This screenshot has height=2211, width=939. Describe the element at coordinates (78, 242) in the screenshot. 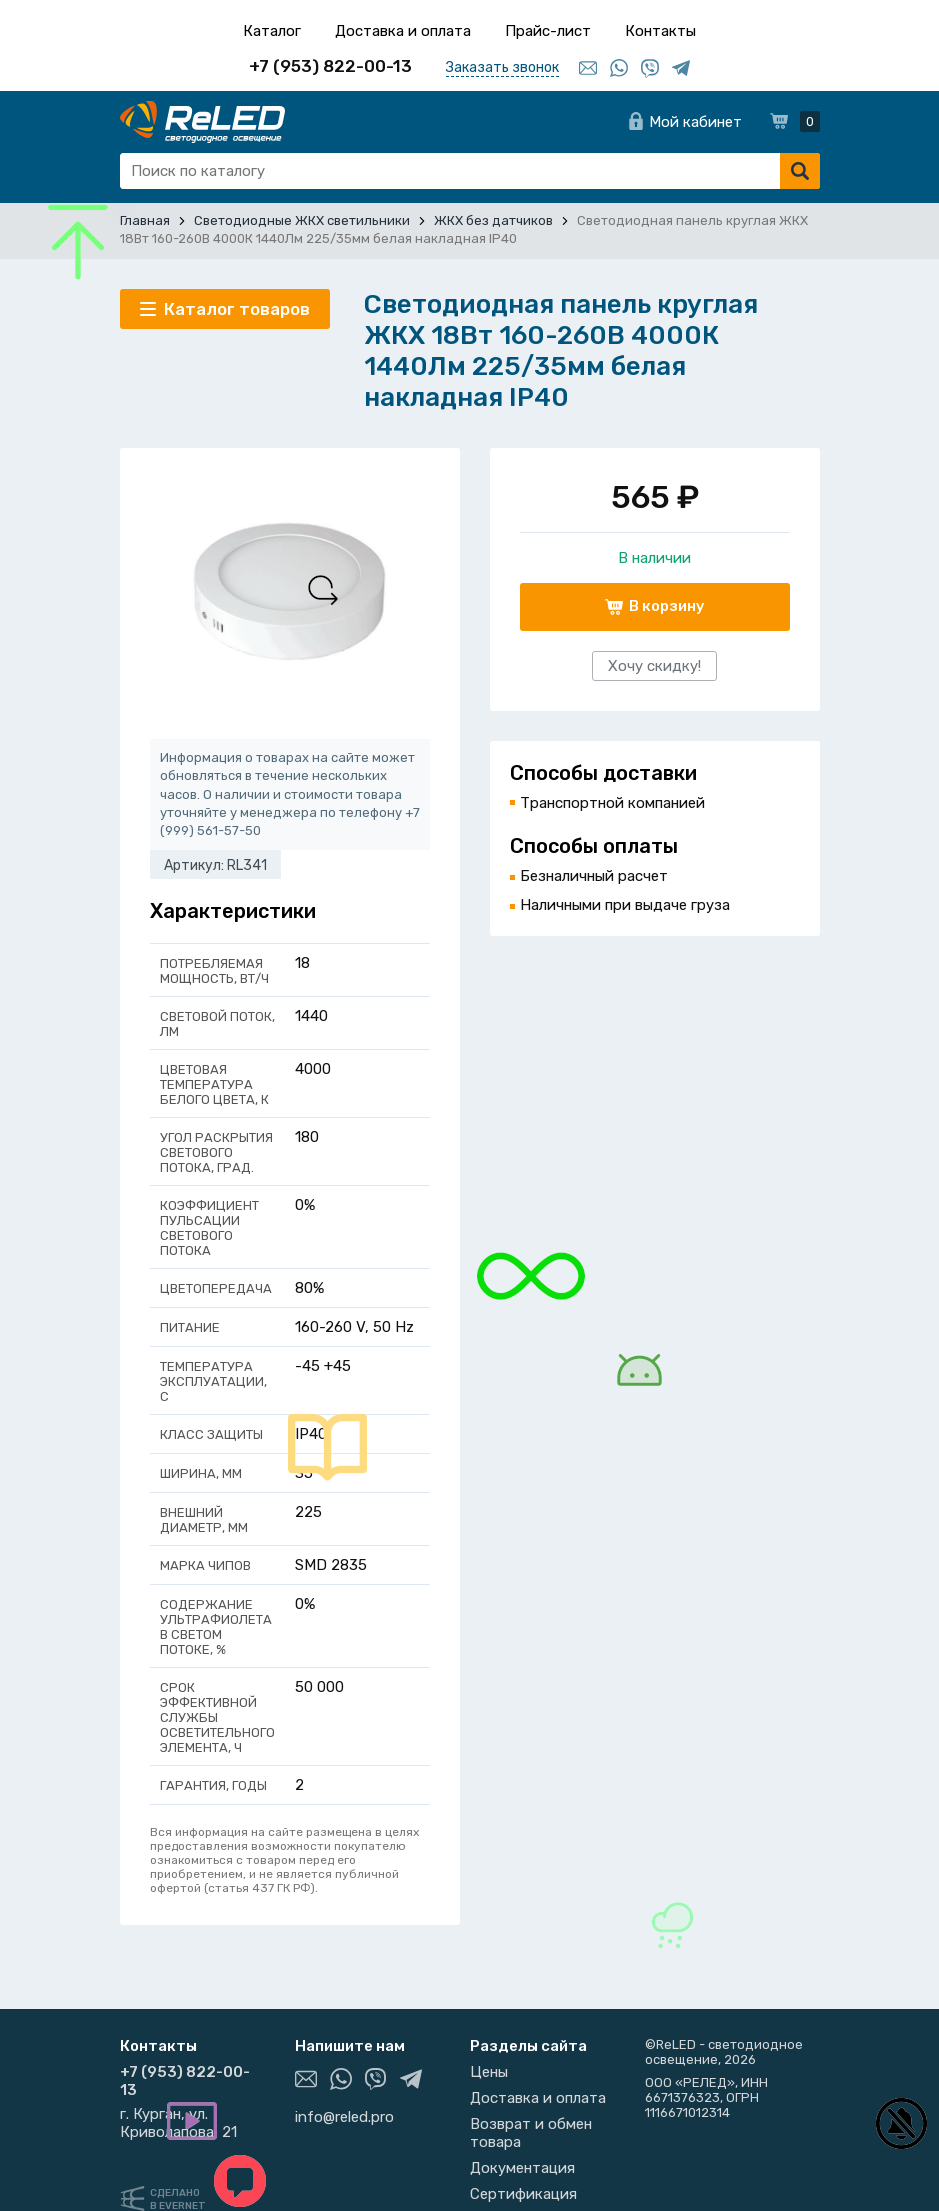

I see `move item to top of list` at that location.